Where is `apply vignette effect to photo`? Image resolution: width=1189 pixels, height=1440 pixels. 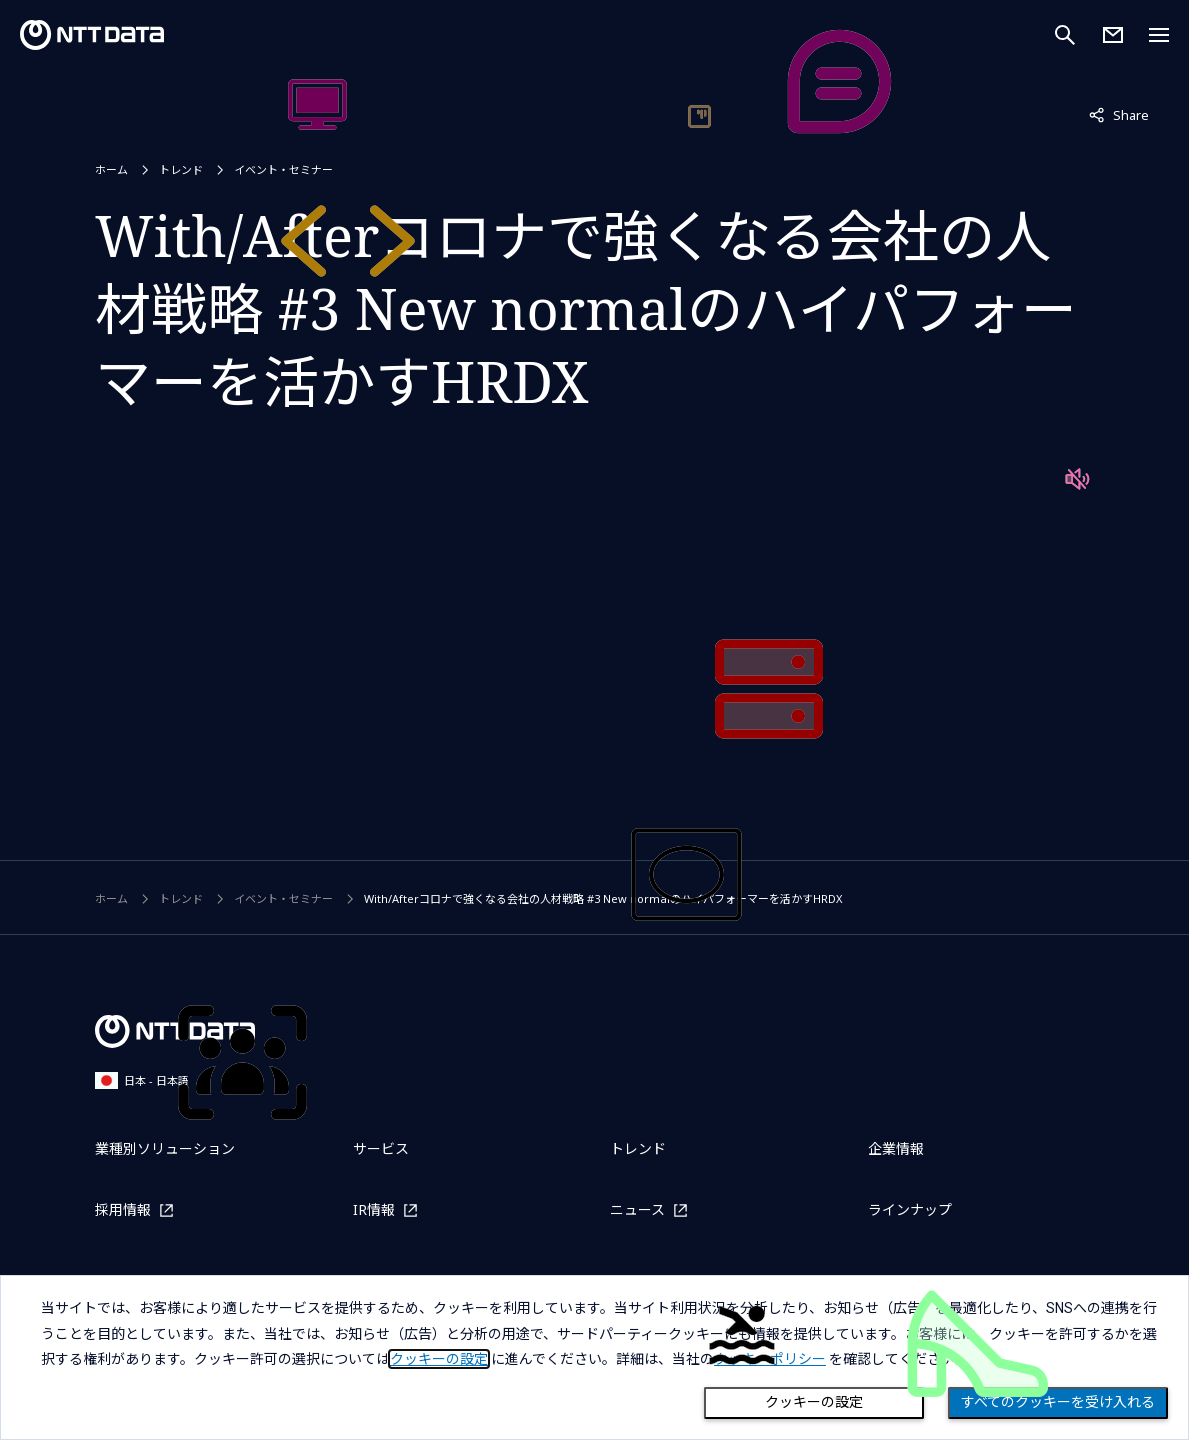
apply vignette effect to photo is located at coordinates (686, 874).